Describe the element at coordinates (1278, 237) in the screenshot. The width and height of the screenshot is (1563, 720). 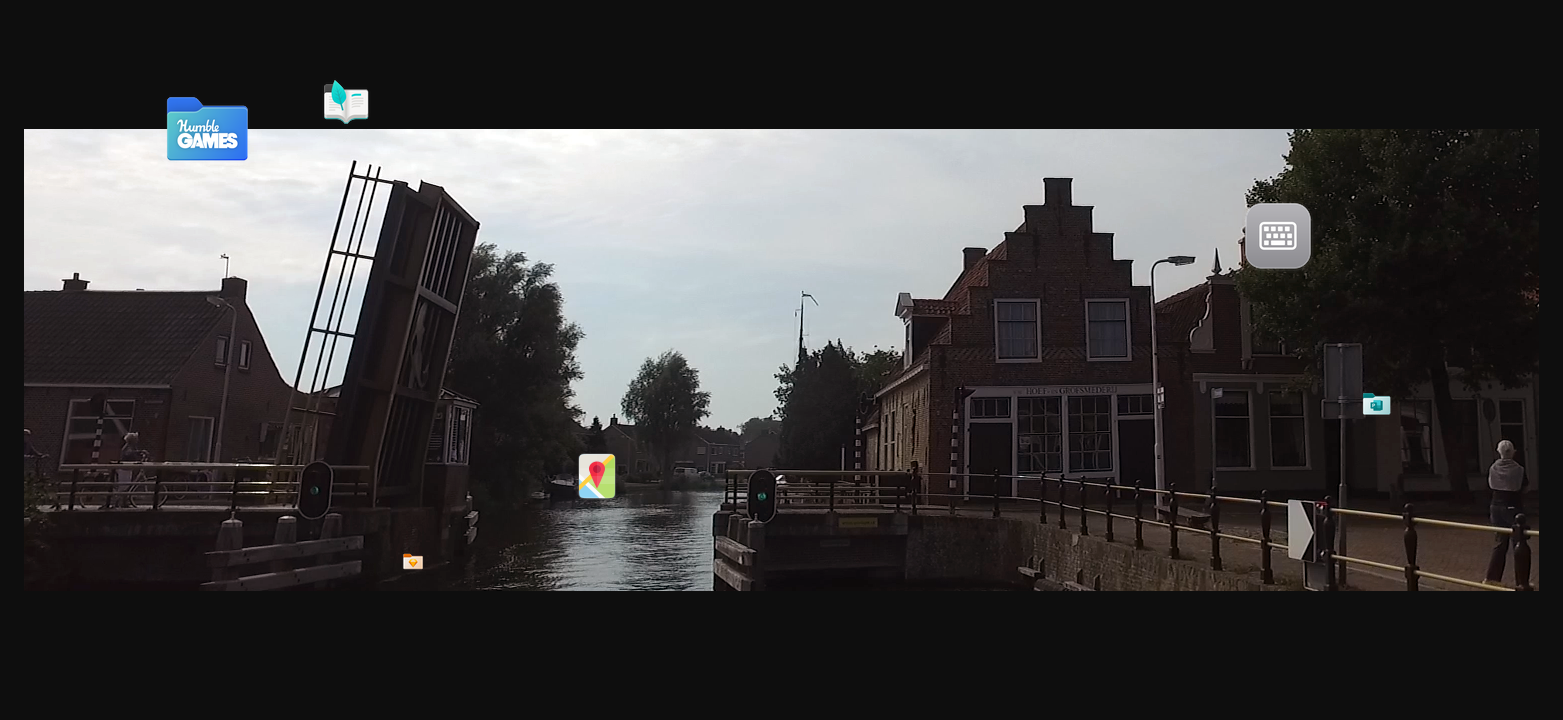
I see `open keyboard settings and preferences` at that location.